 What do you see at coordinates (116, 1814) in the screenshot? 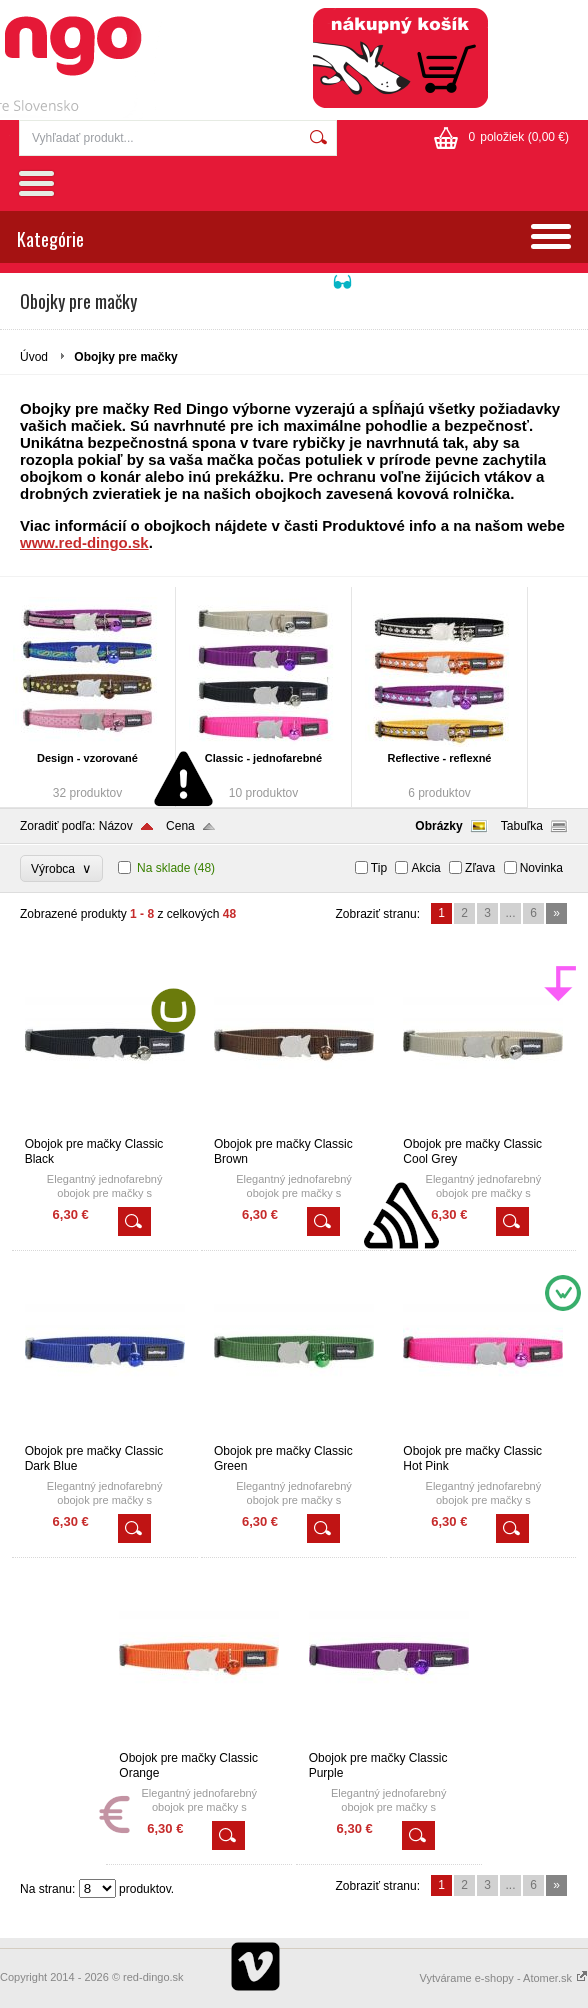
I see `view price in euros` at bounding box center [116, 1814].